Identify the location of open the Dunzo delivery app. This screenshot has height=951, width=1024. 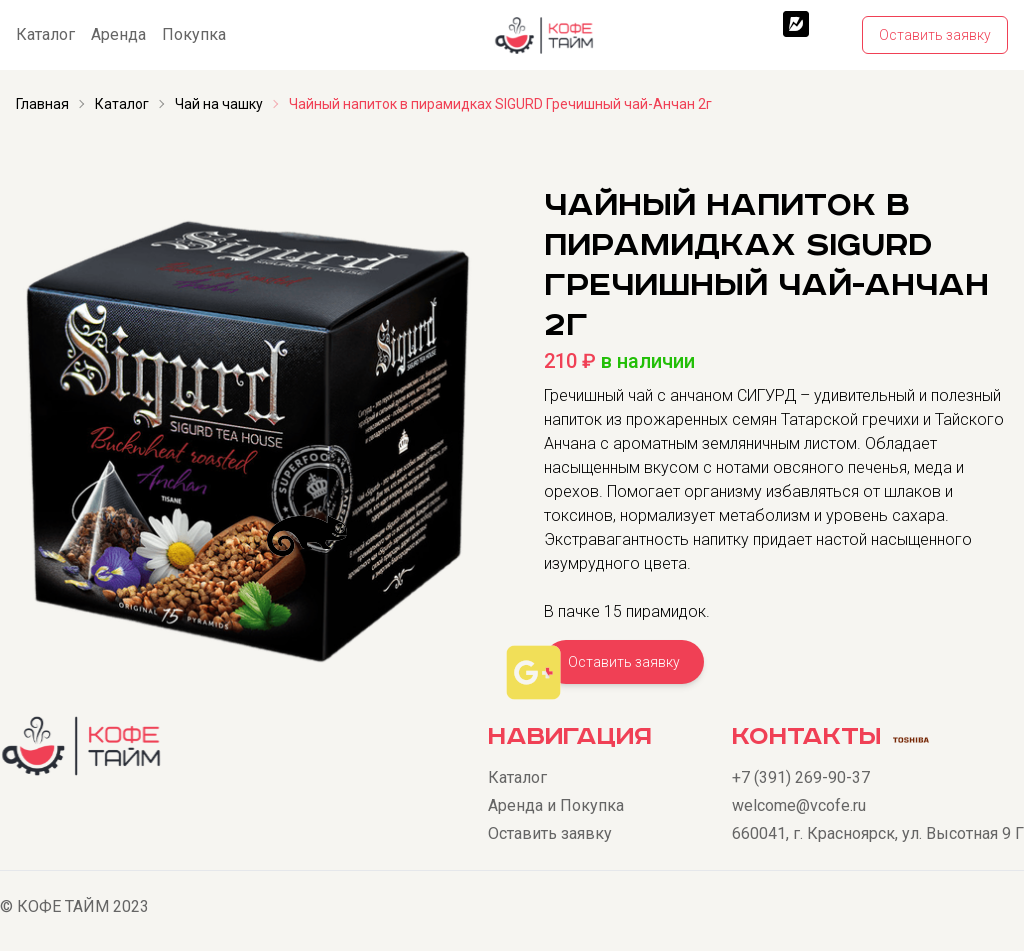
(796, 24).